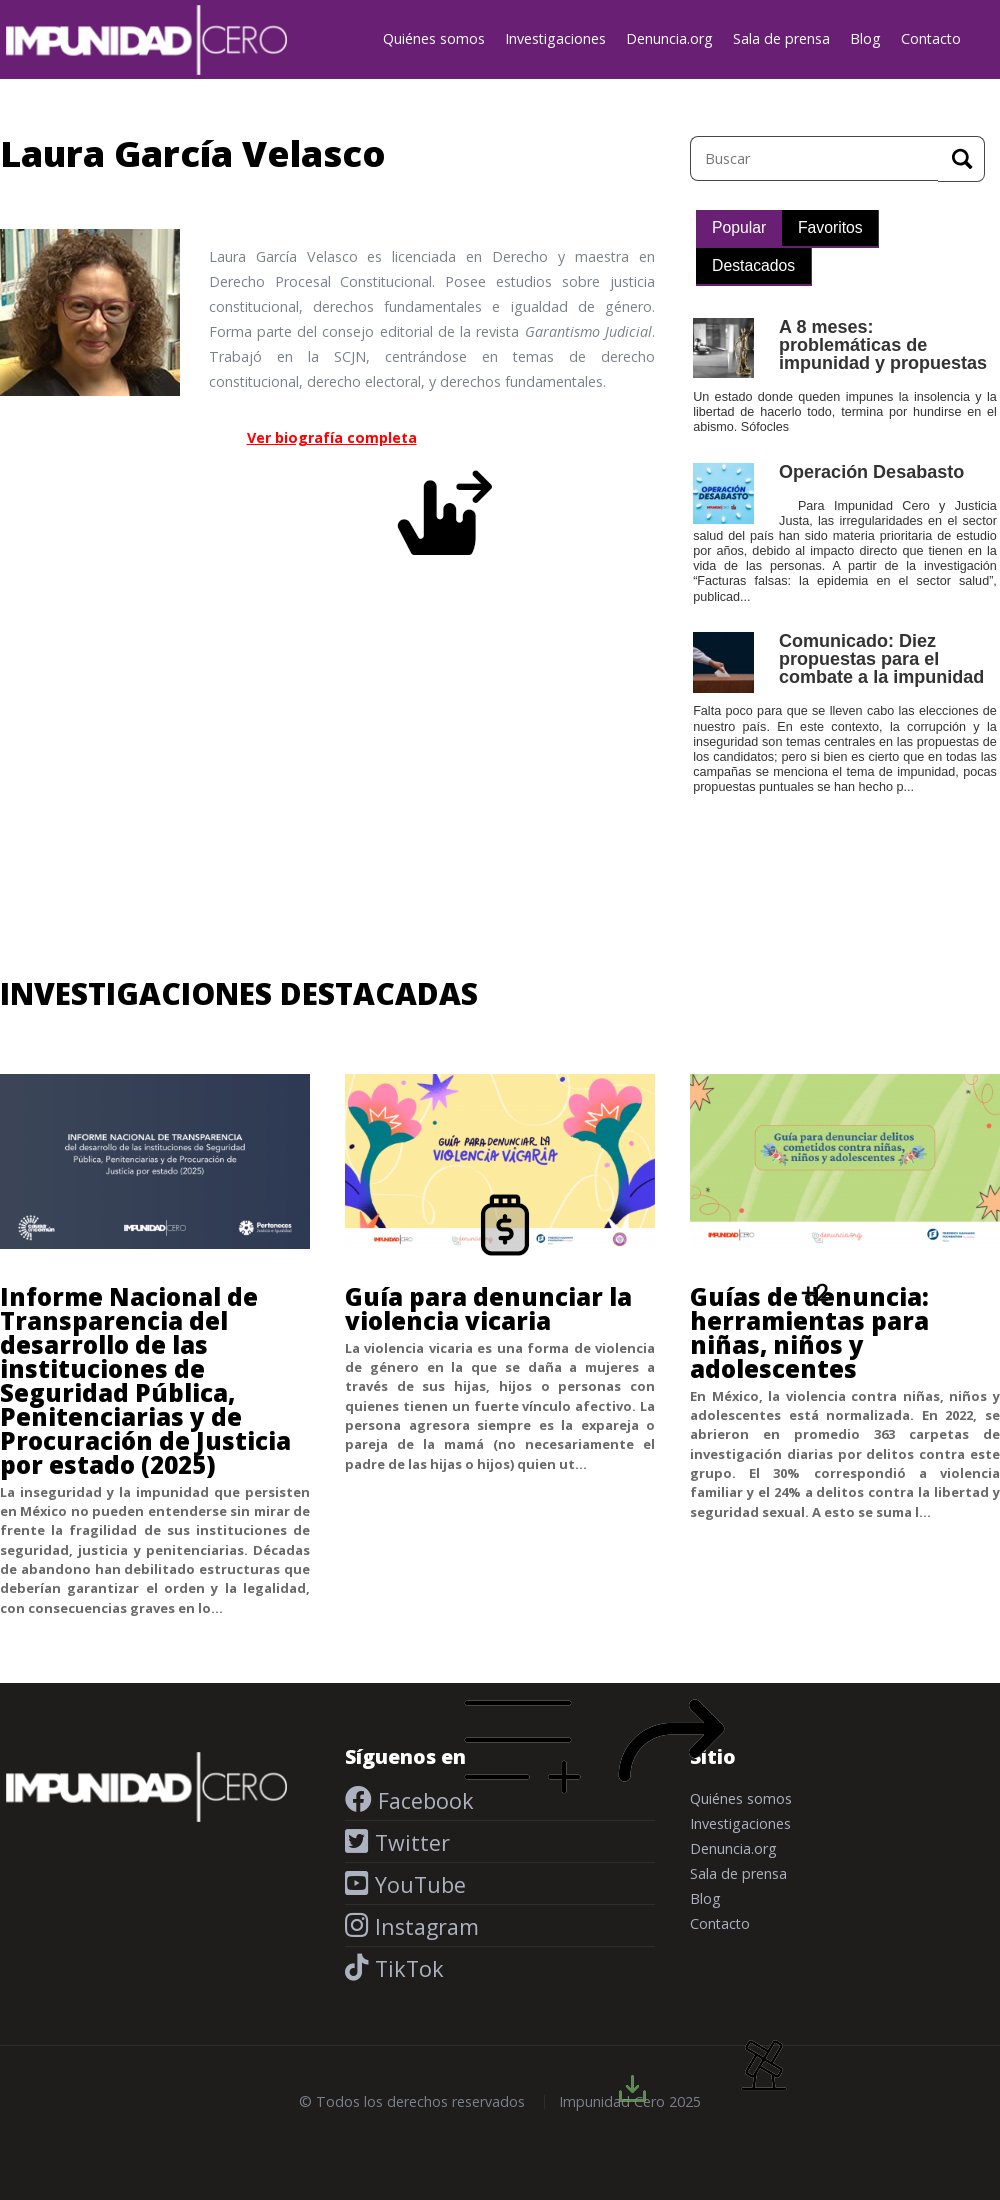 The width and height of the screenshot is (1000, 2200). I want to click on indicates renewable or wind energy options, so click(764, 2066).